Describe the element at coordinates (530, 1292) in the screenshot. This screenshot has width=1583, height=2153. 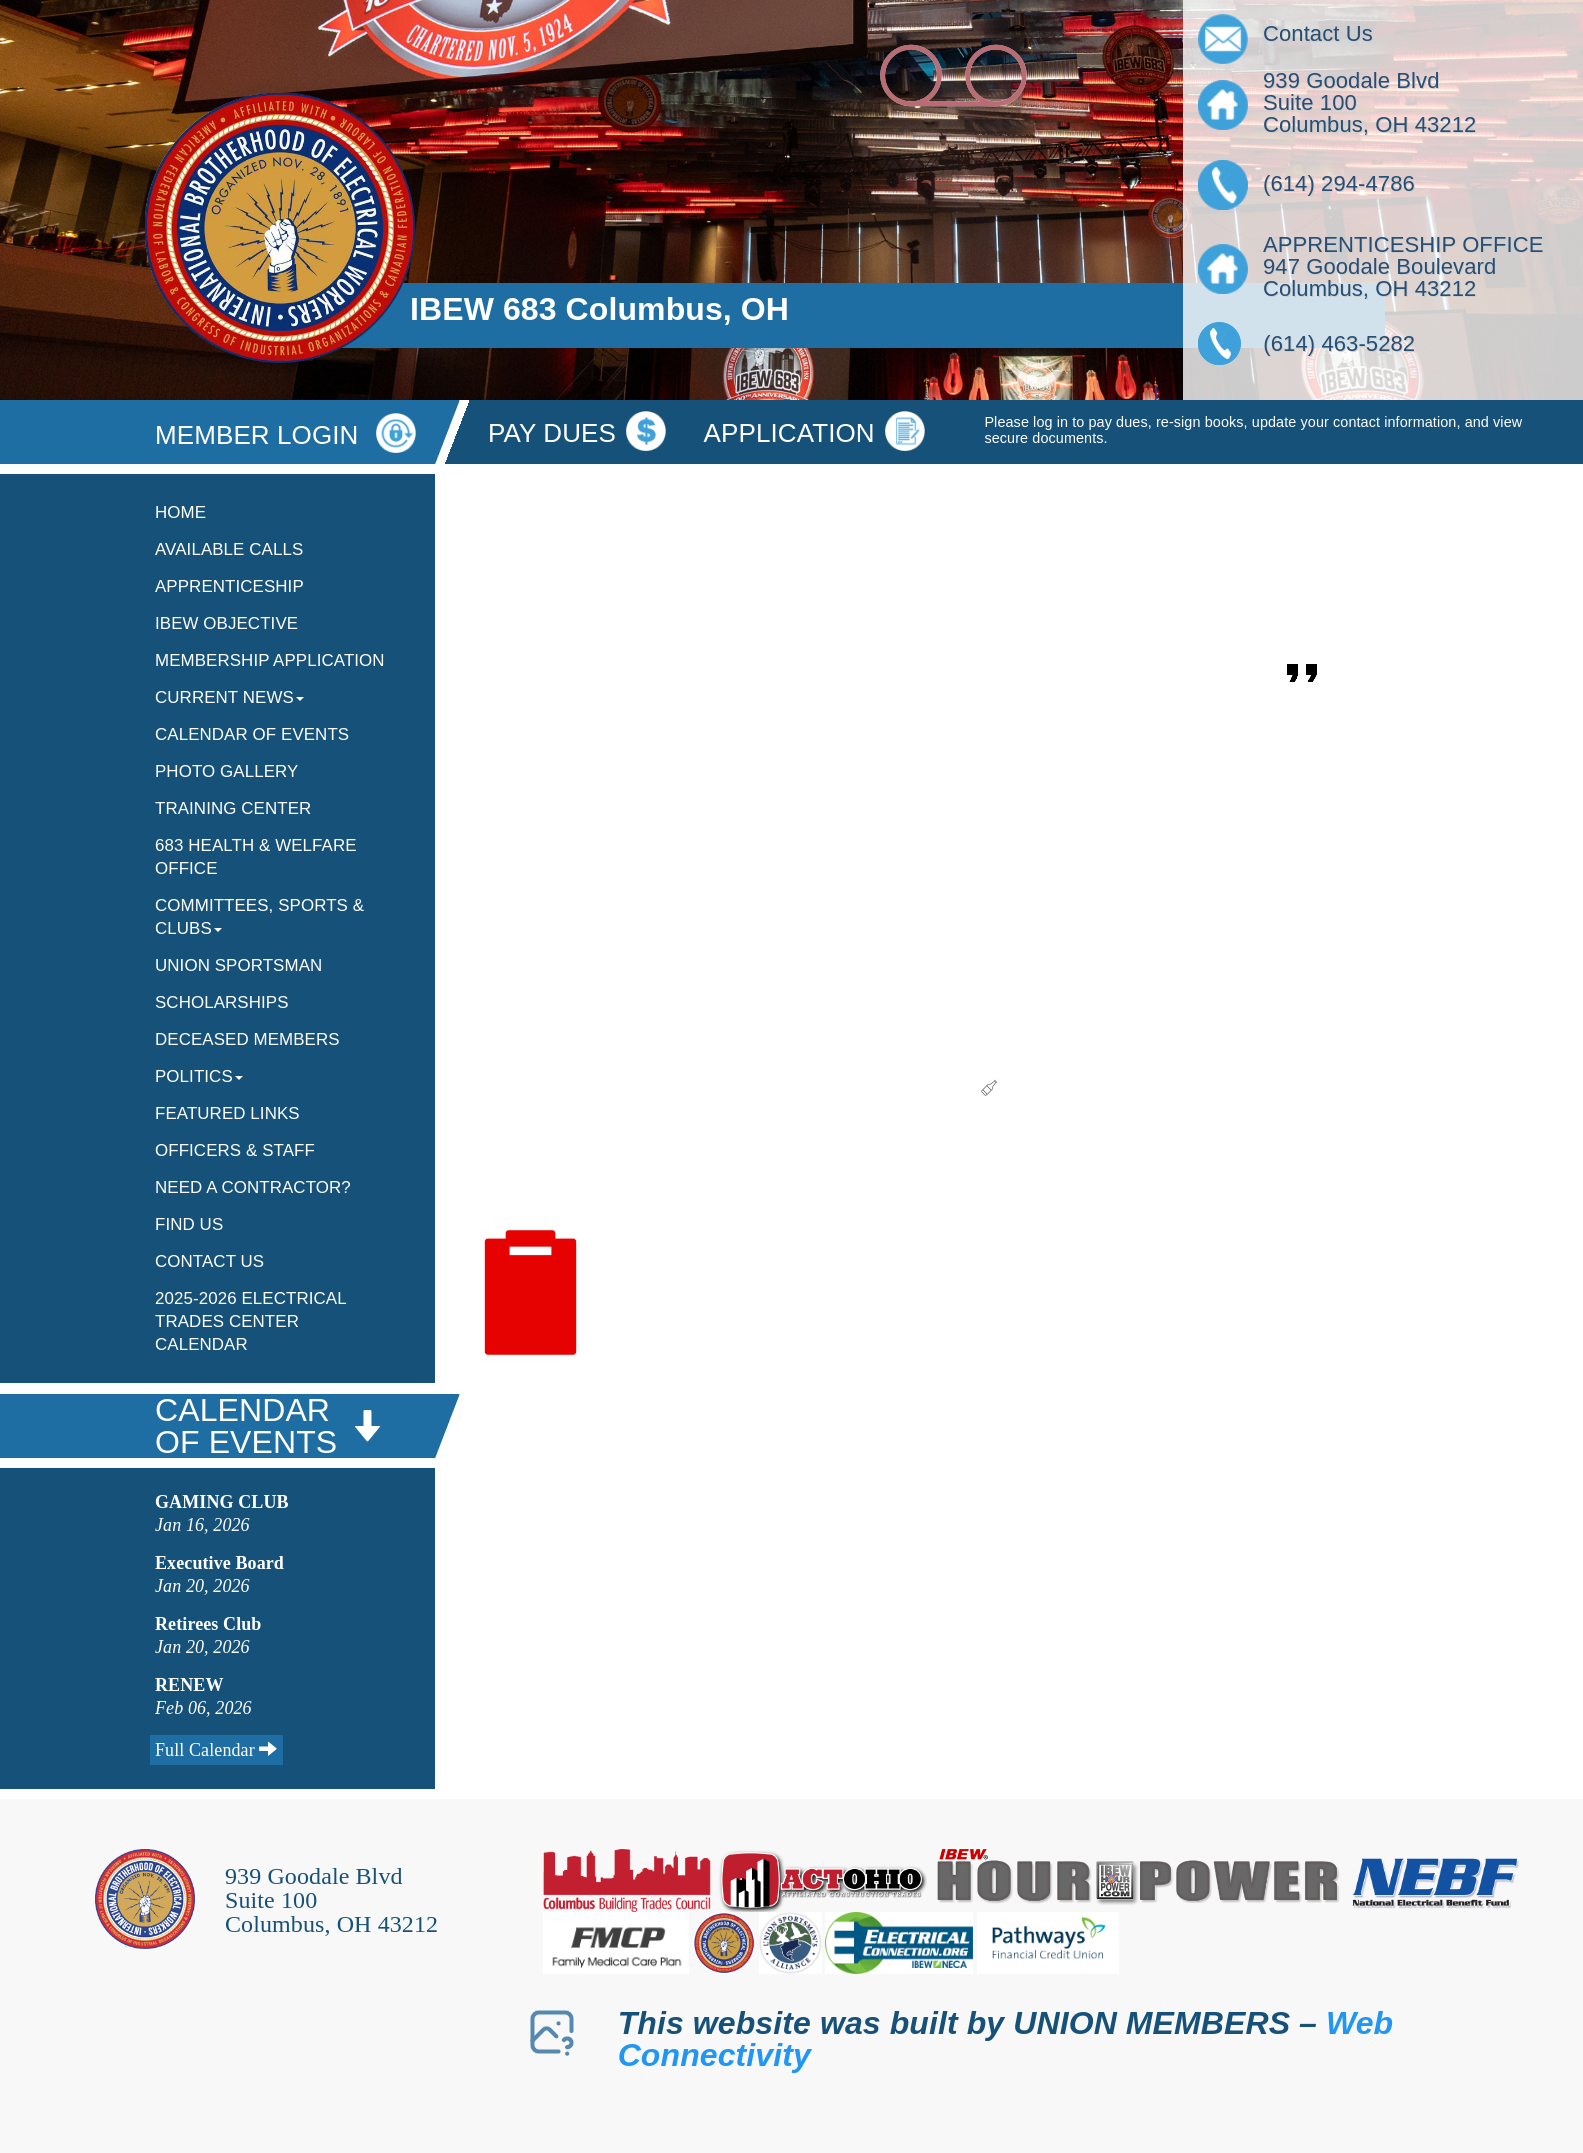
I see `copy to clipboard` at that location.